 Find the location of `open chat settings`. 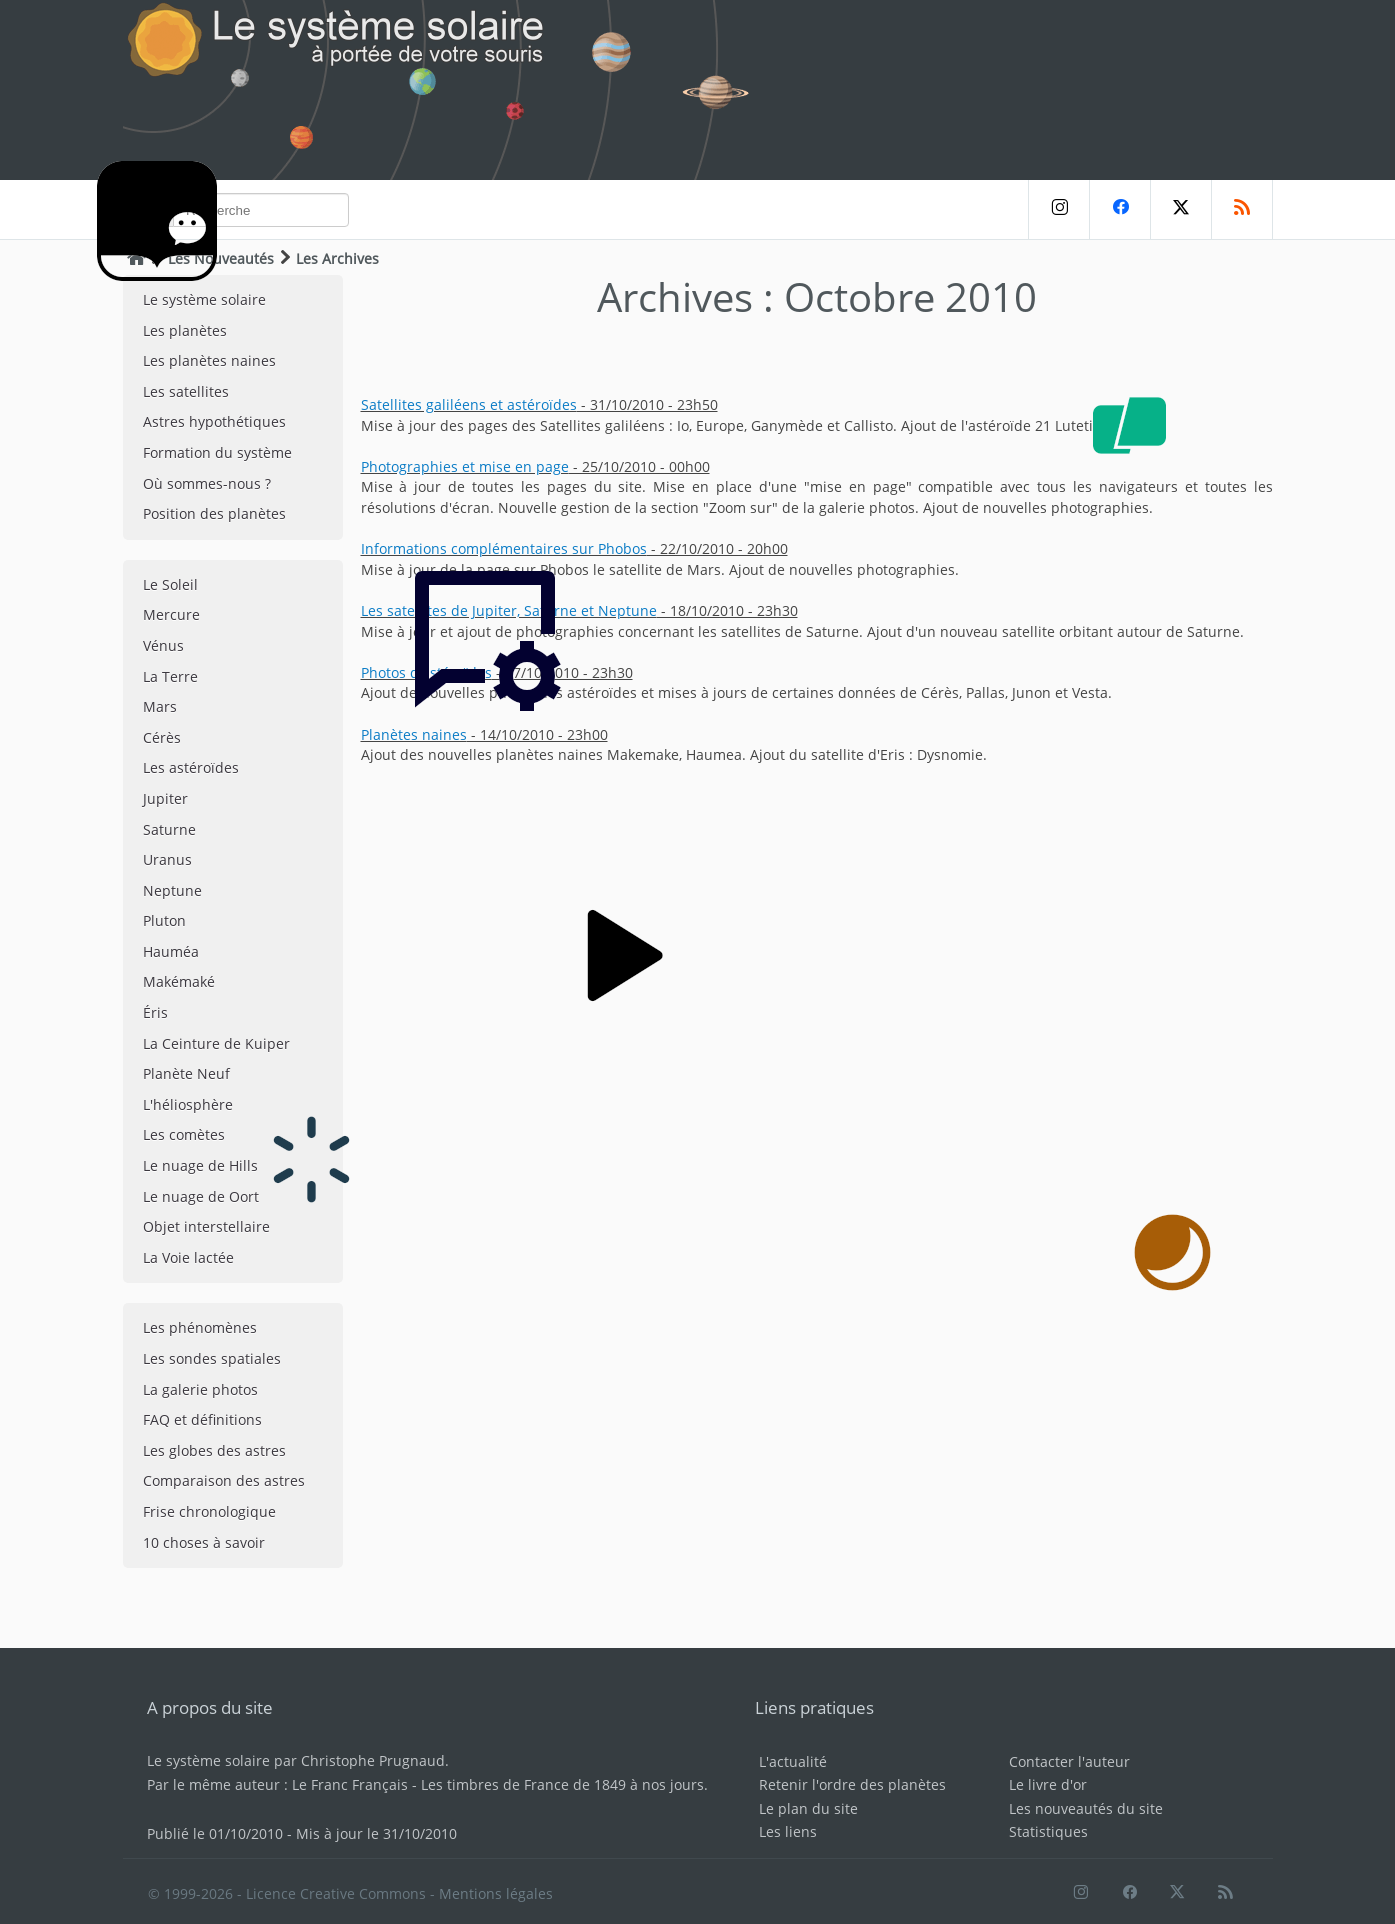

open chat settings is located at coordinates (485, 634).